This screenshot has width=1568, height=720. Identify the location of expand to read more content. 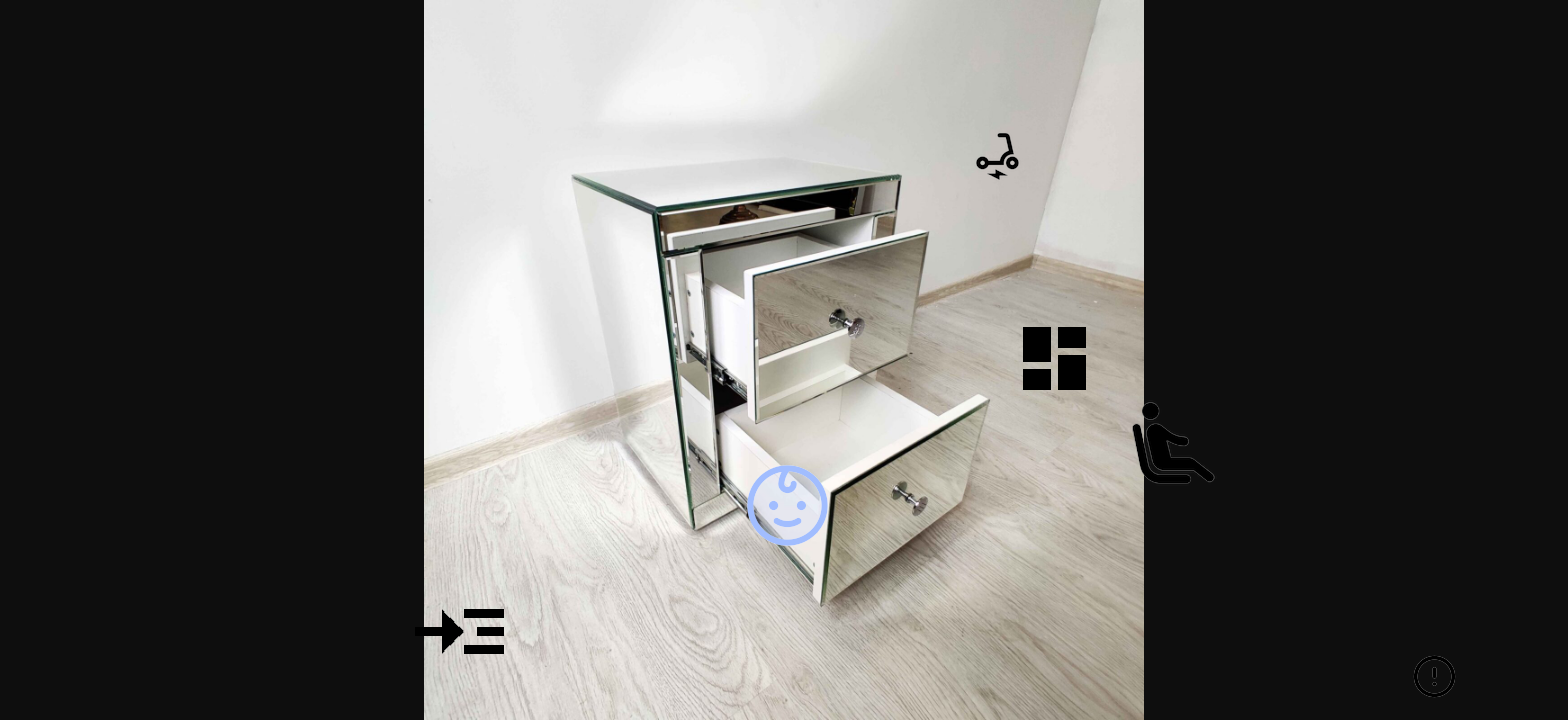
(459, 631).